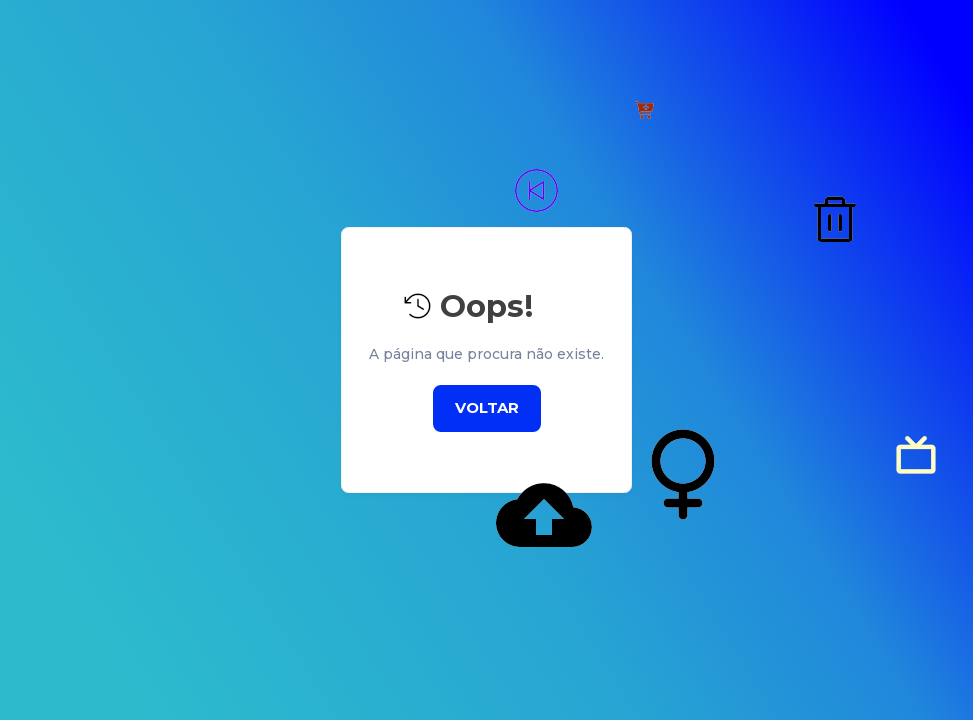 The image size is (973, 720). I want to click on delete this item, so click(835, 221).